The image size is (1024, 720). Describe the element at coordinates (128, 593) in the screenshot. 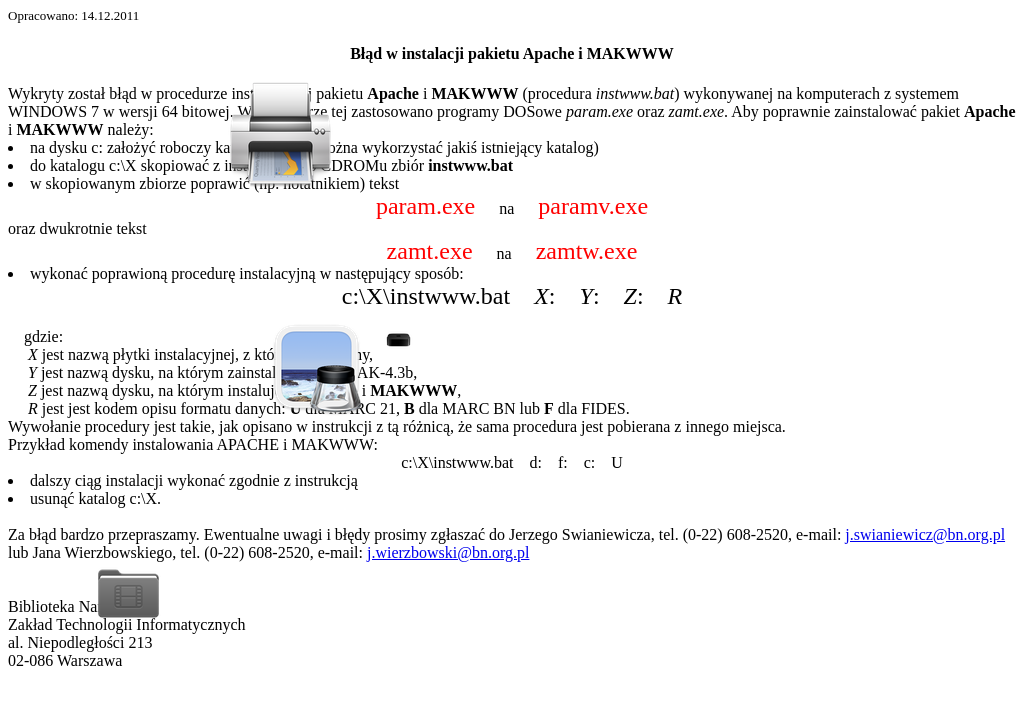

I see `open your videos folder` at that location.